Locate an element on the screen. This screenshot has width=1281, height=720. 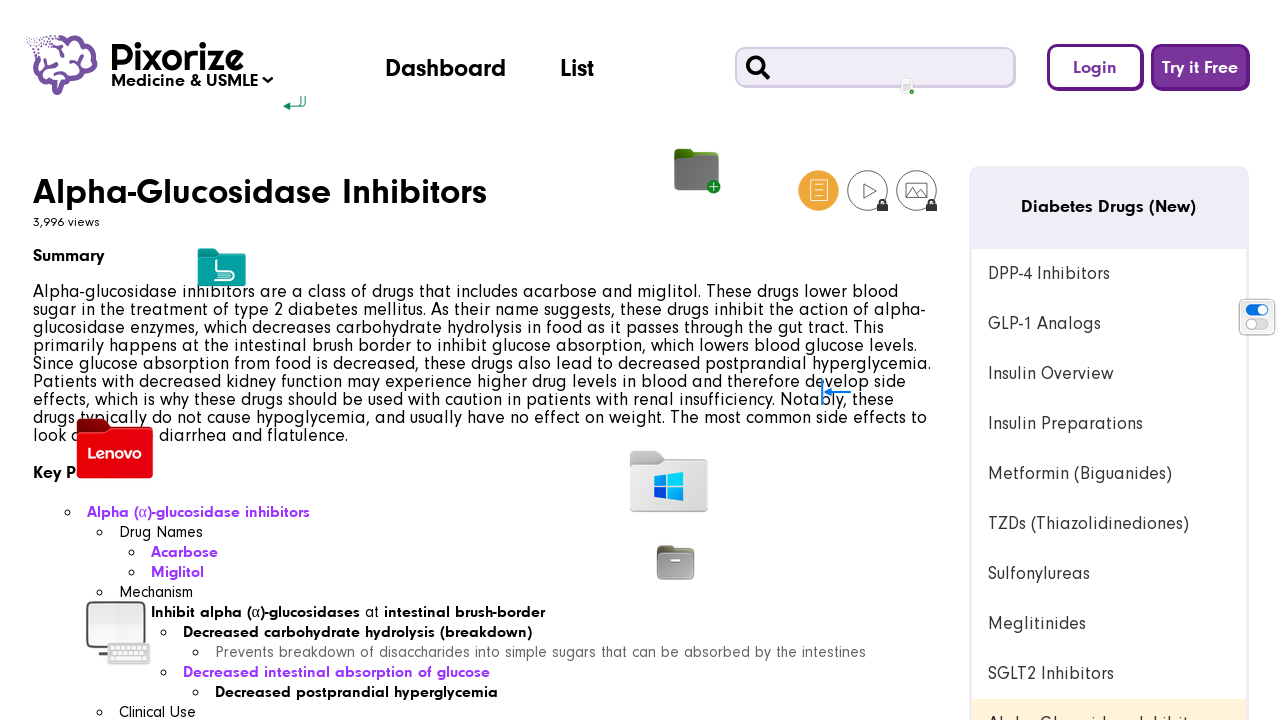
open desktop preferences or settings is located at coordinates (1257, 317).